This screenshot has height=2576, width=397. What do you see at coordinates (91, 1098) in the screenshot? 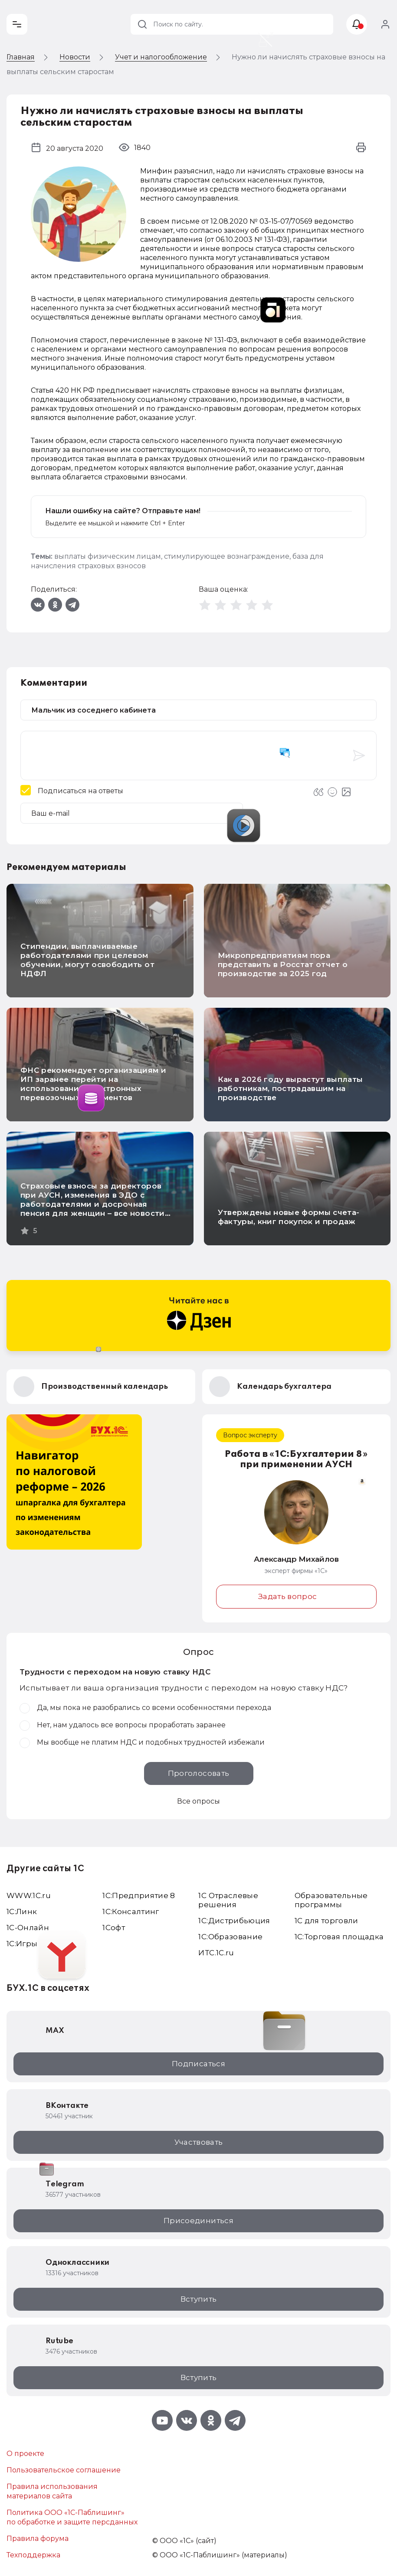
I see `open LibreOffice Base database application` at bounding box center [91, 1098].